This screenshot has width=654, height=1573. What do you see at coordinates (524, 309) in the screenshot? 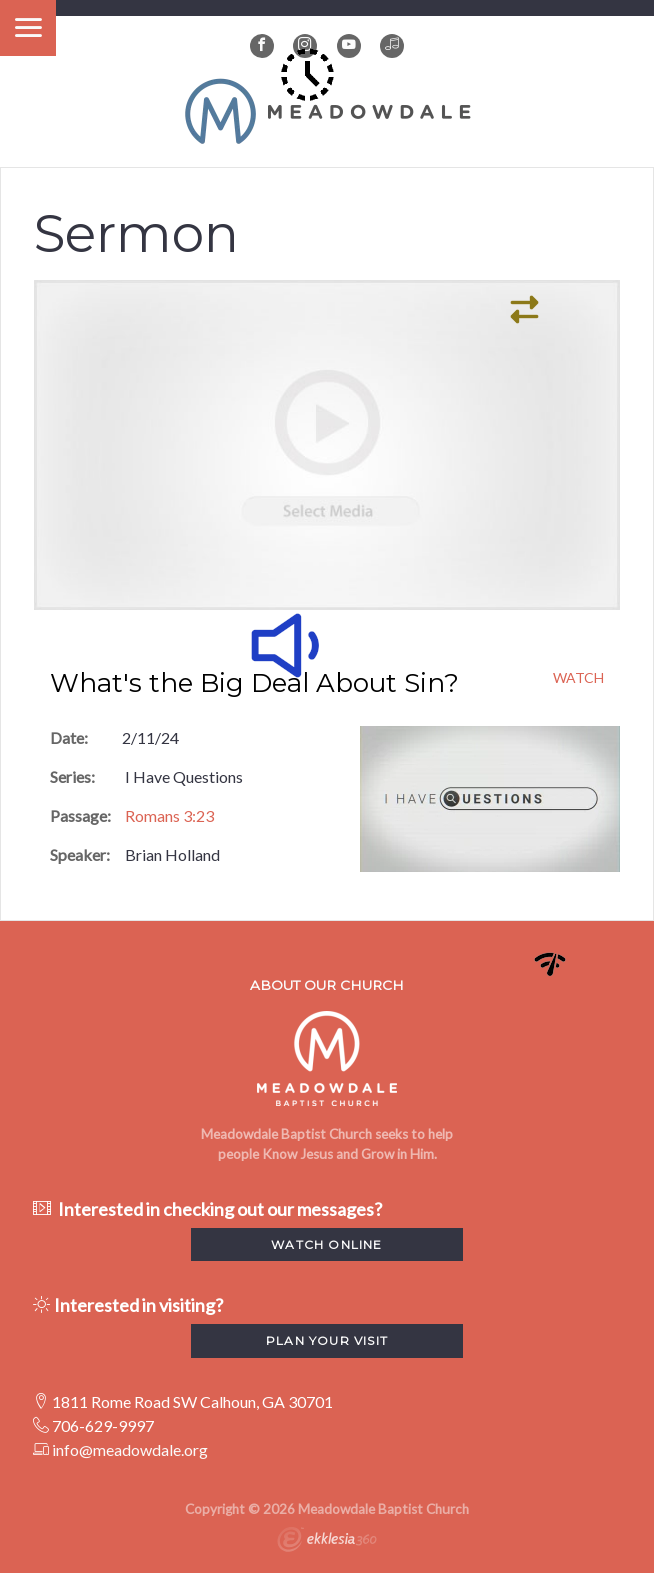
I see `swap or exchange items` at bounding box center [524, 309].